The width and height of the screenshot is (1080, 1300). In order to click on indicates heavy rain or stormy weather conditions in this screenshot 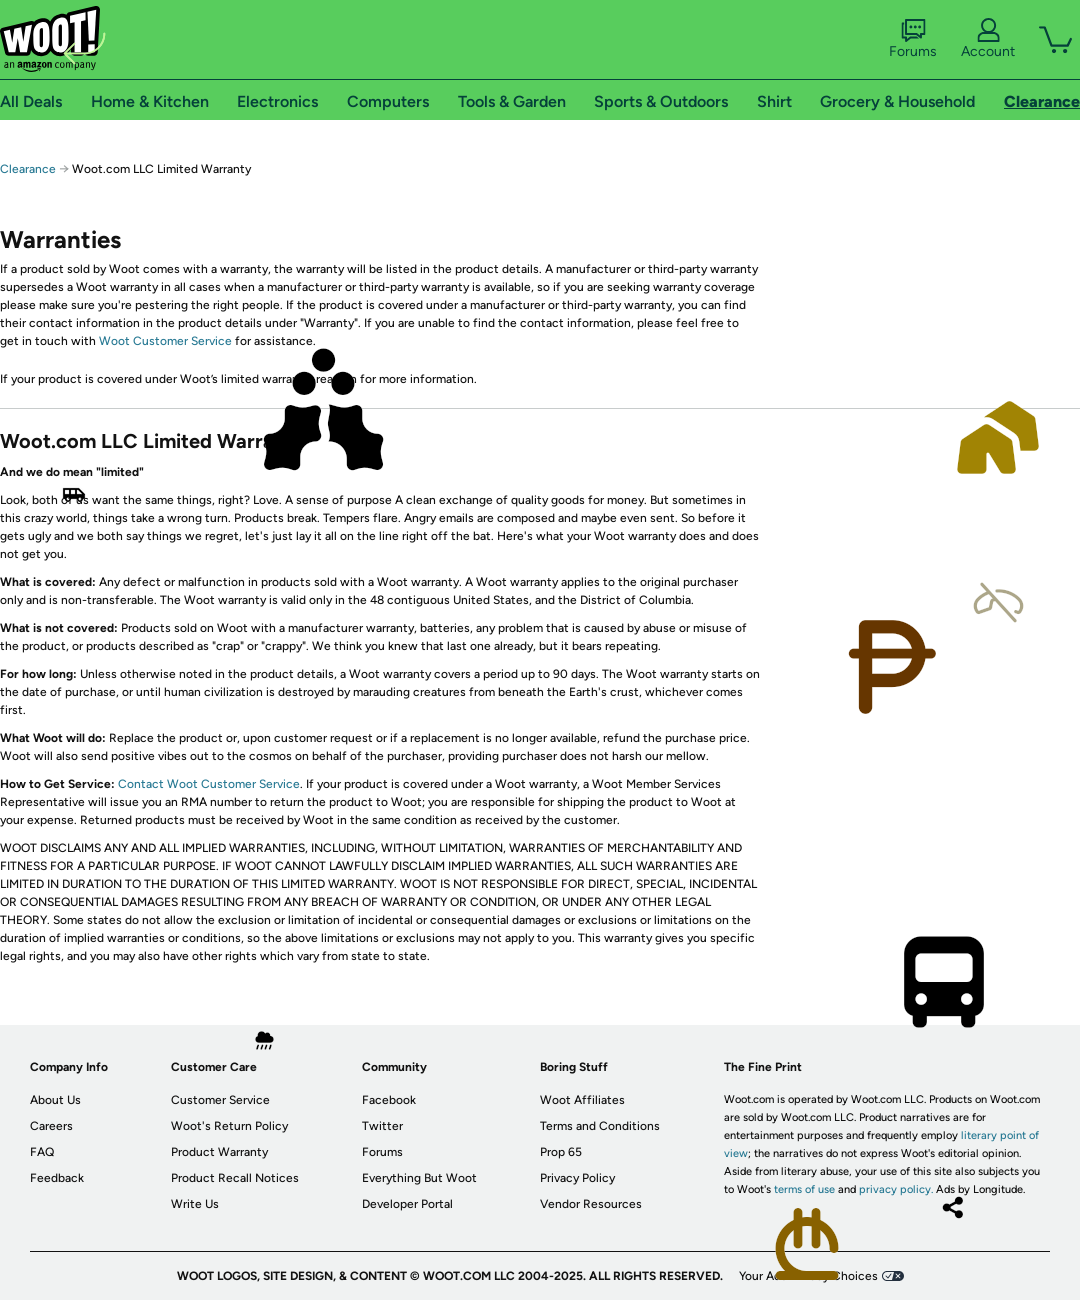, I will do `click(264, 1040)`.